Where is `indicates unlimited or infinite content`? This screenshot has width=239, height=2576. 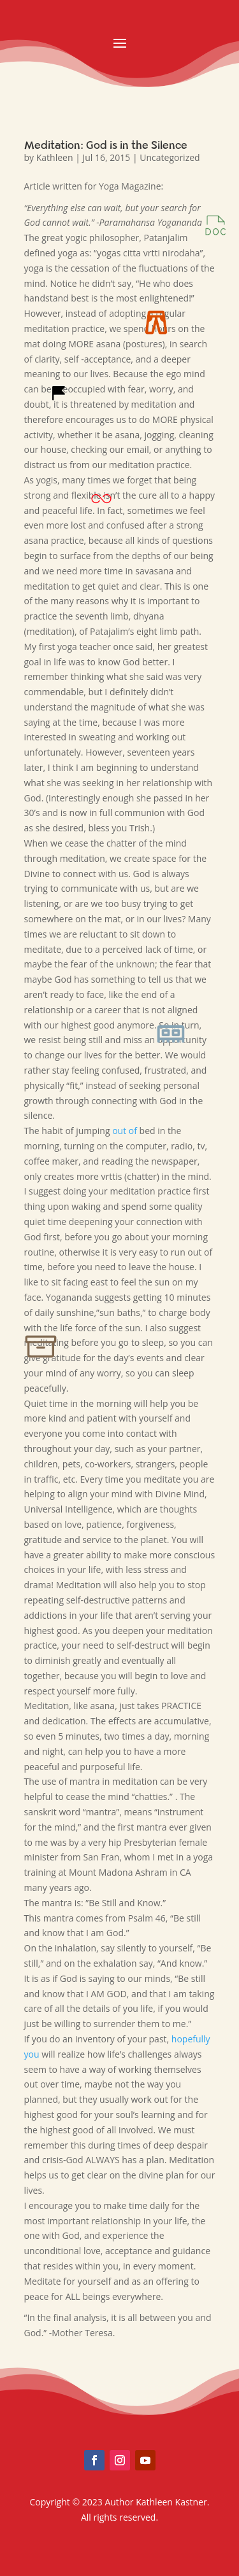
indicates unlimited or infinite content is located at coordinates (101, 499).